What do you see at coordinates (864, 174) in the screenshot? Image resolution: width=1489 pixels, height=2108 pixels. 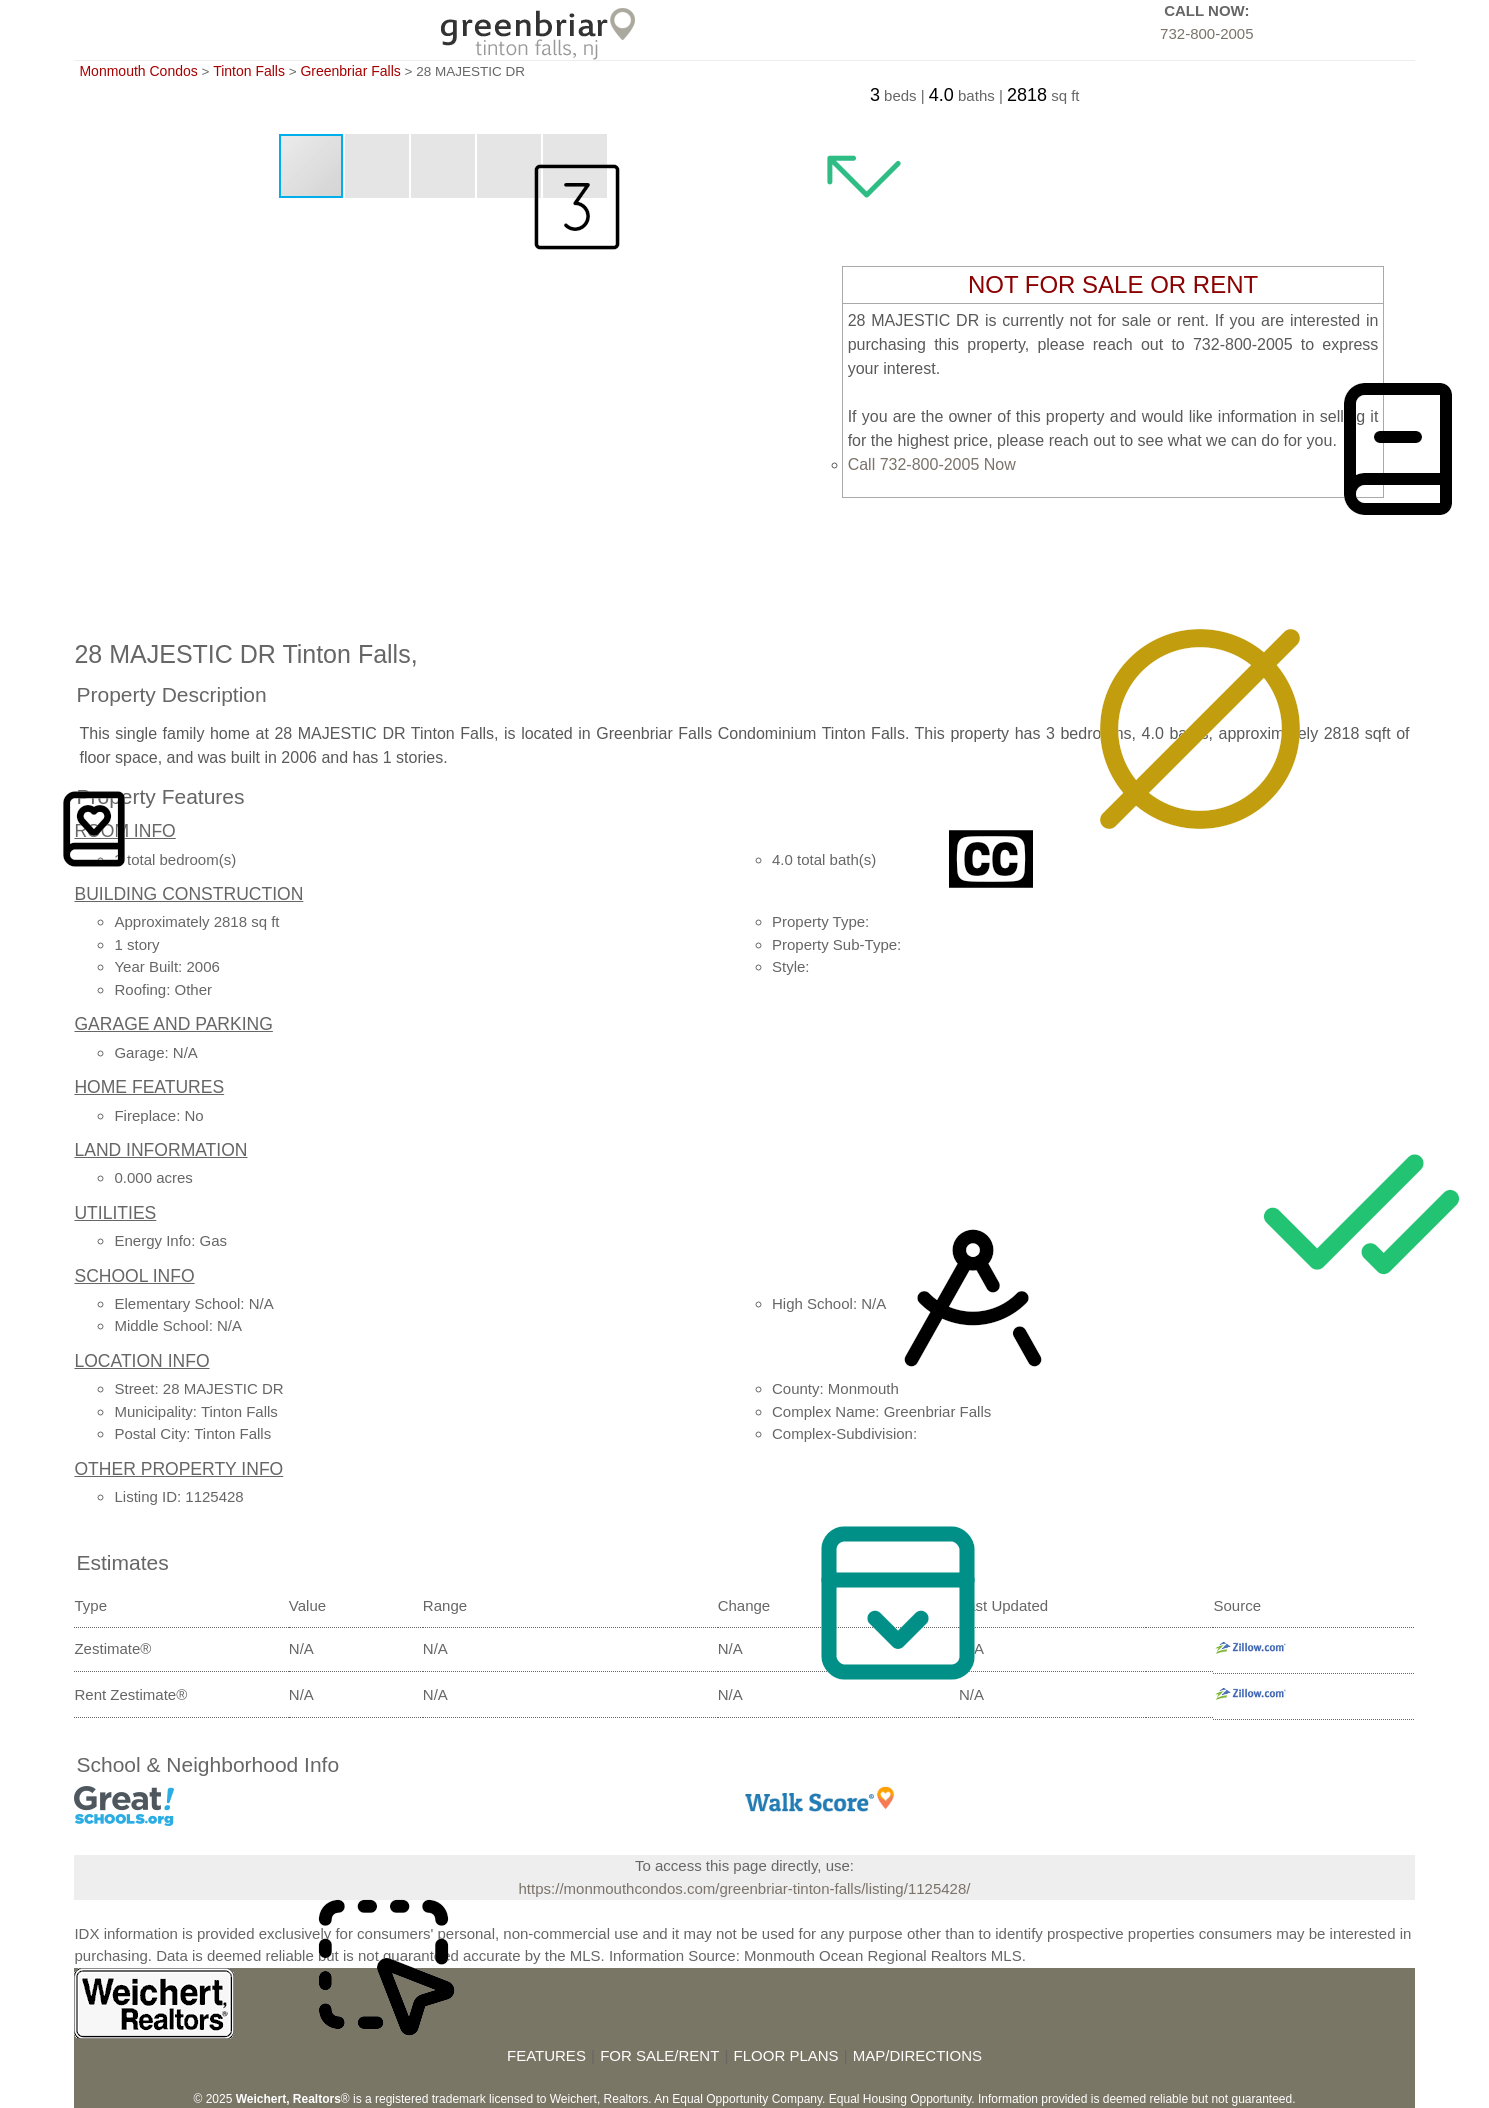 I see `go back to previous step` at bounding box center [864, 174].